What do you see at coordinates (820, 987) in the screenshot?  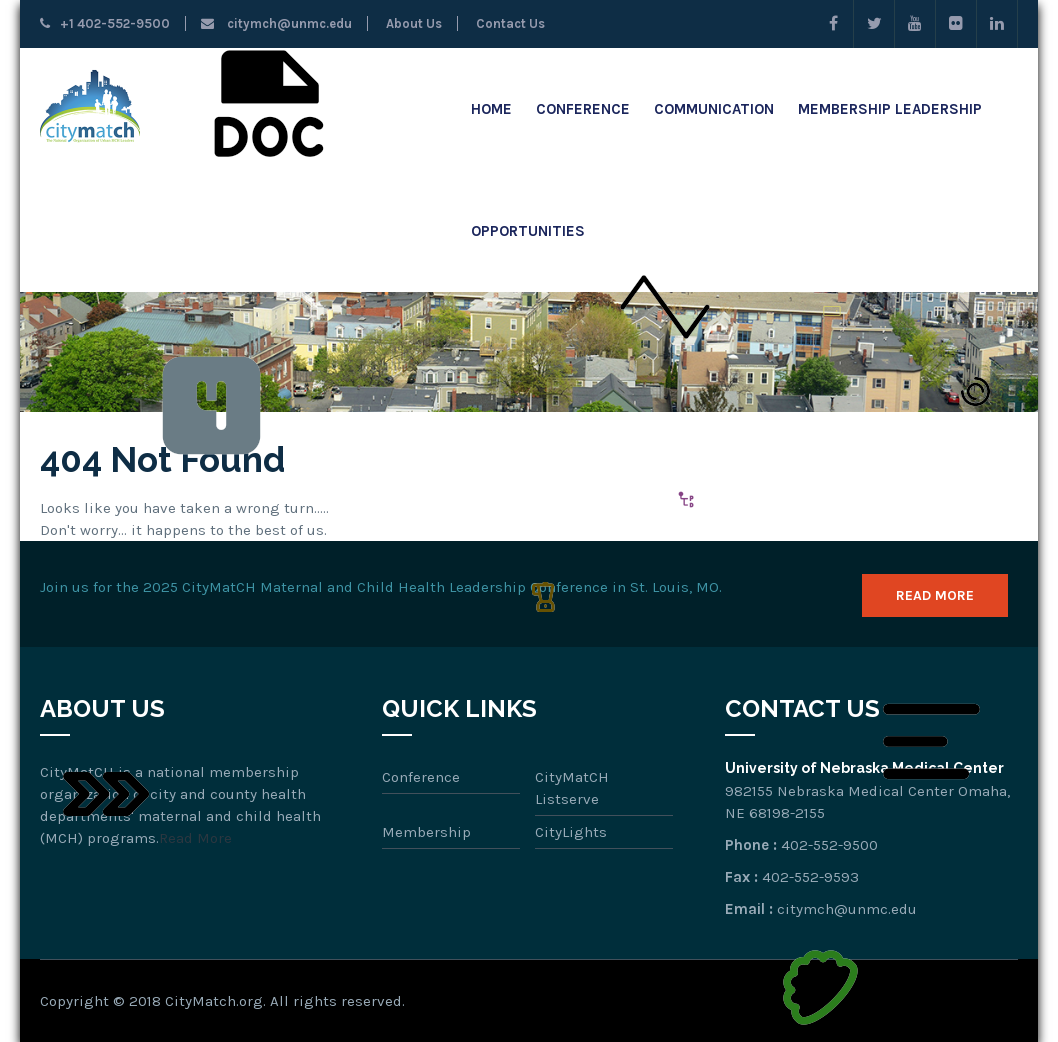 I see `browse asian cuisine or dumpling restaurants` at bounding box center [820, 987].